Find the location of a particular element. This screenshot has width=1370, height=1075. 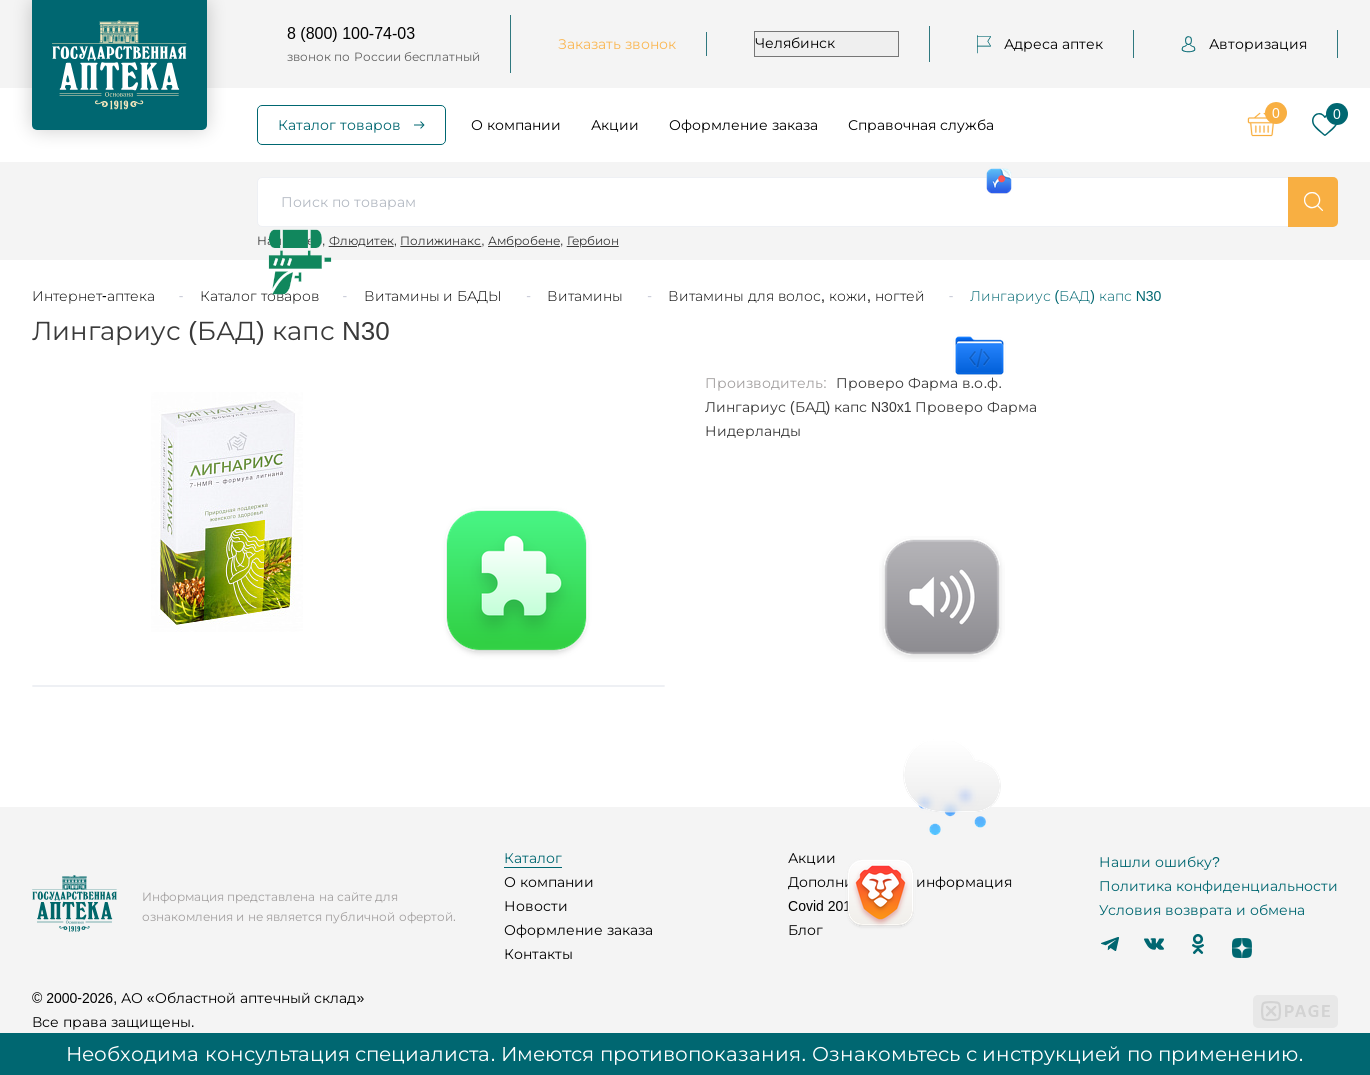

open browser extensions manager is located at coordinates (516, 580).